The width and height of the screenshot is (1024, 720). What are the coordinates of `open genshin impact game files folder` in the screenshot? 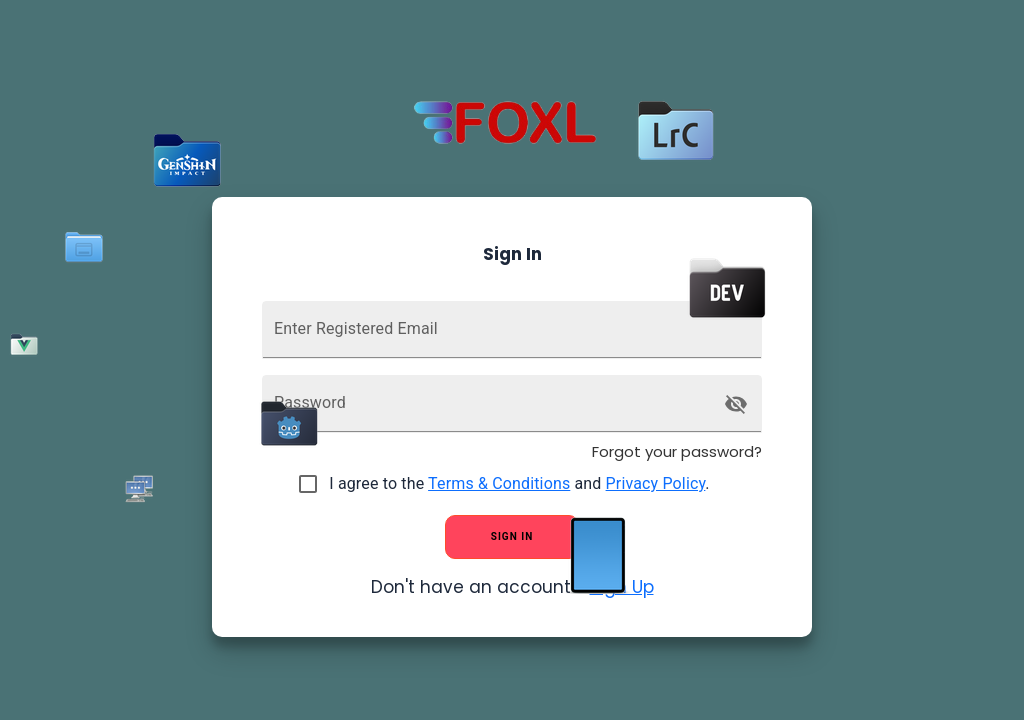 It's located at (187, 162).